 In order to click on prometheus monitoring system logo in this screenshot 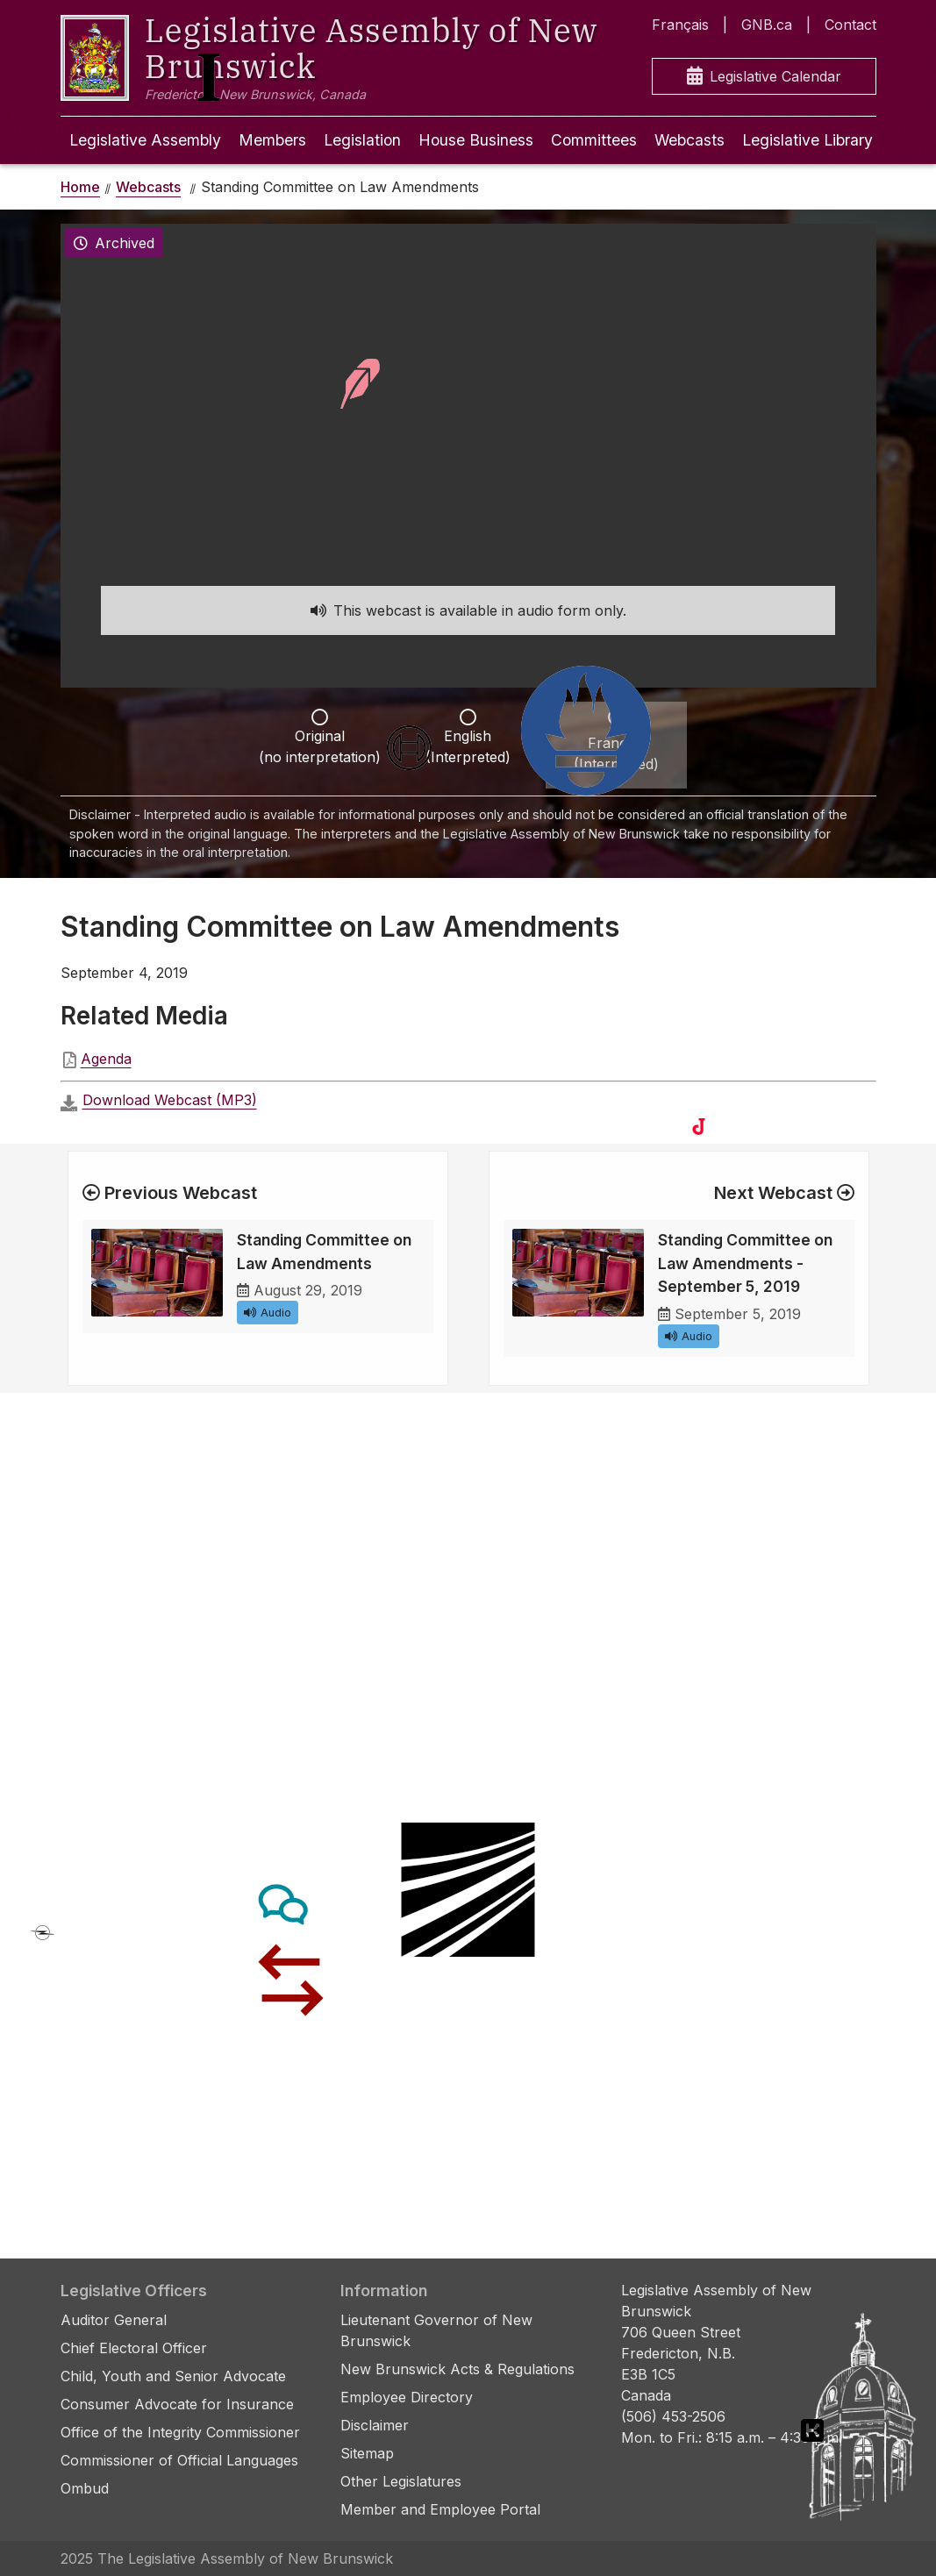, I will do `click(586, 731)`.